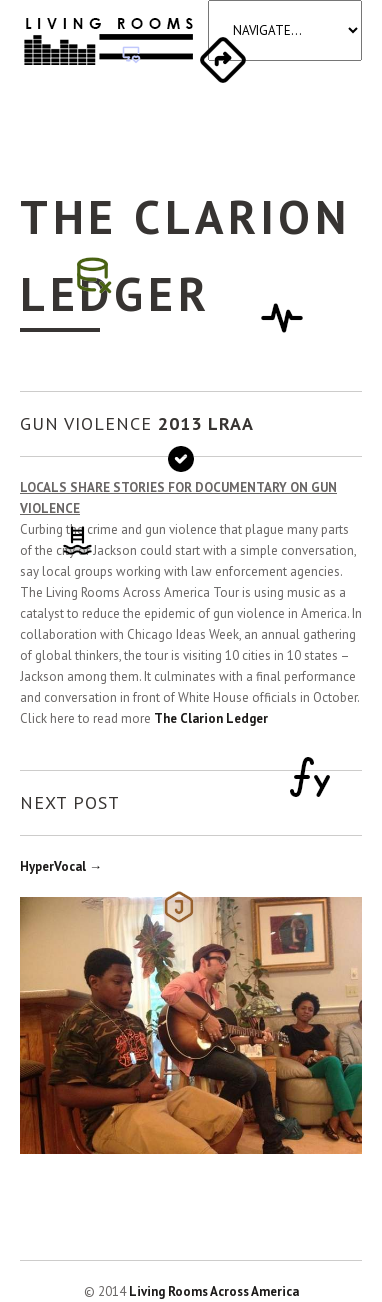 This screenshot has width=382, height=1302. Describe the element at coordinates (179, 907) in the screenshot. I see `app or service icon with "J" branding` at that location.